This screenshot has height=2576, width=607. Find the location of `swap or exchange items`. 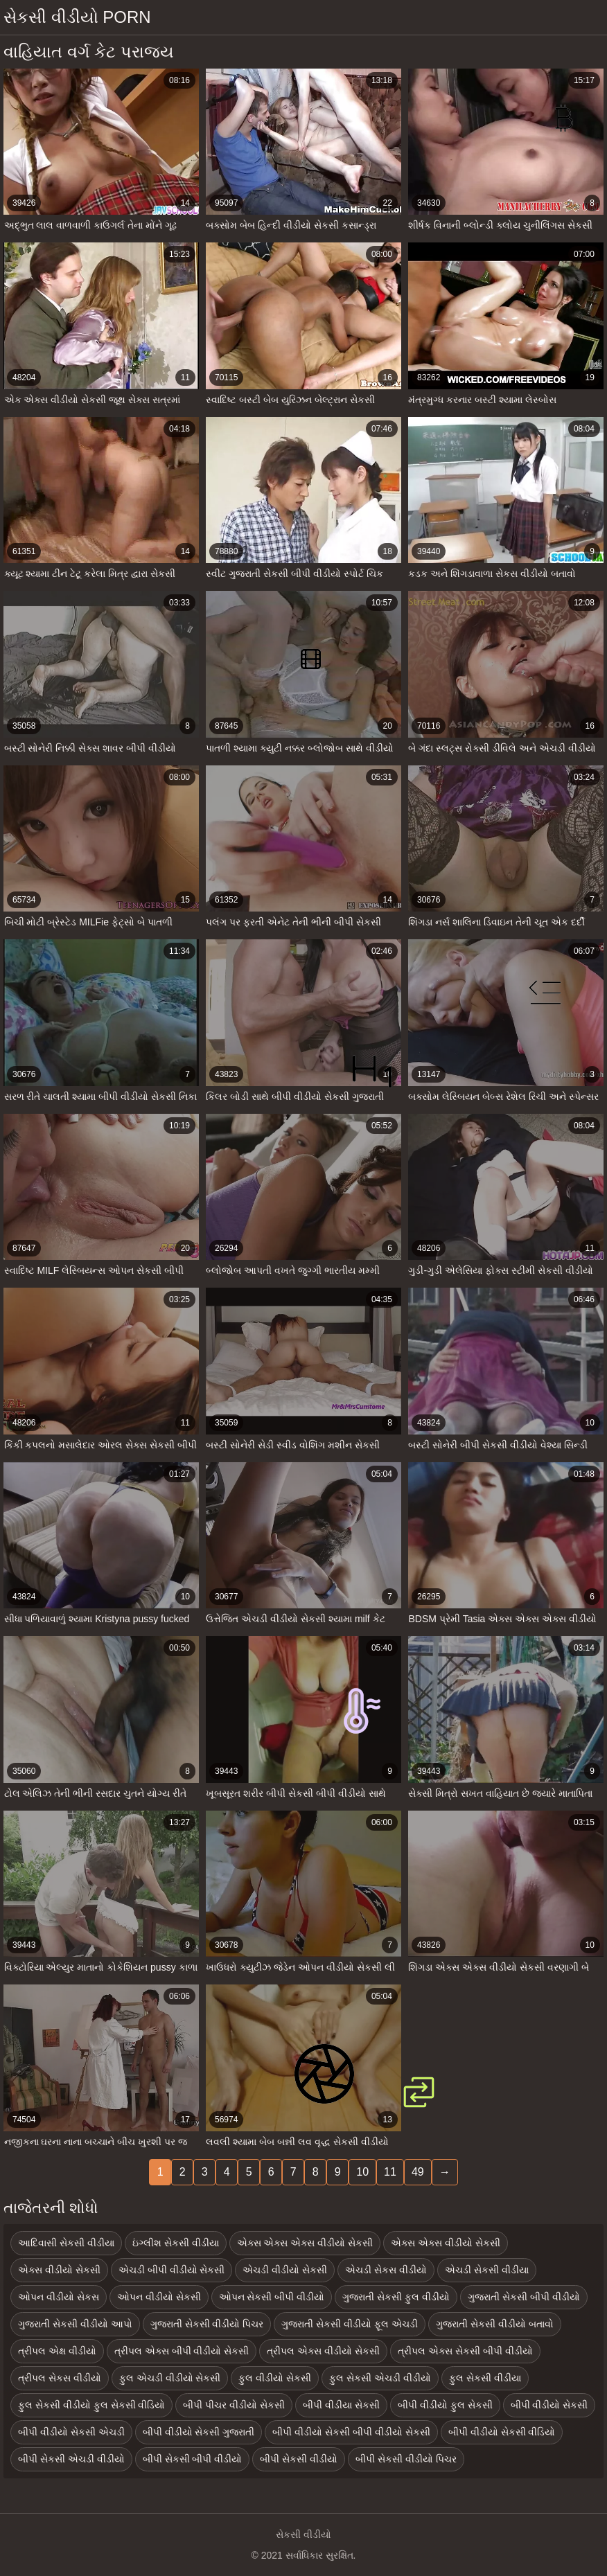

swap or exchange items is located at coordinates (419, 2092).